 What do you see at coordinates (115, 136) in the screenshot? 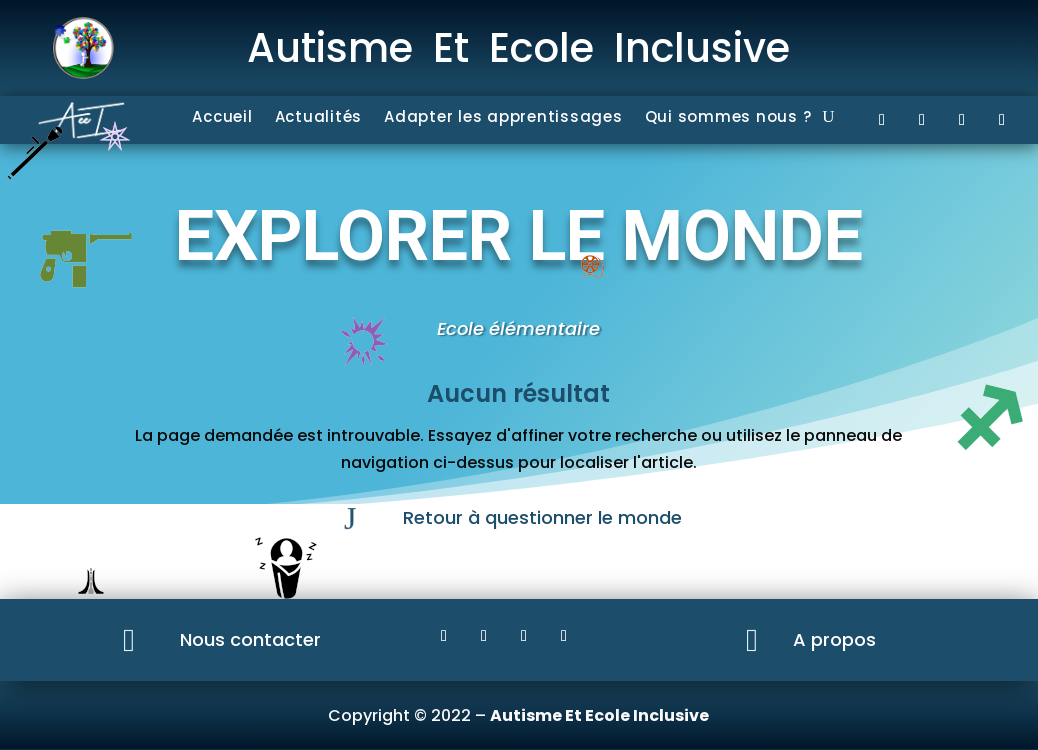
I see `a seven-pointed star symbol for mystical or magical elements` at bounding box center [115, 136].